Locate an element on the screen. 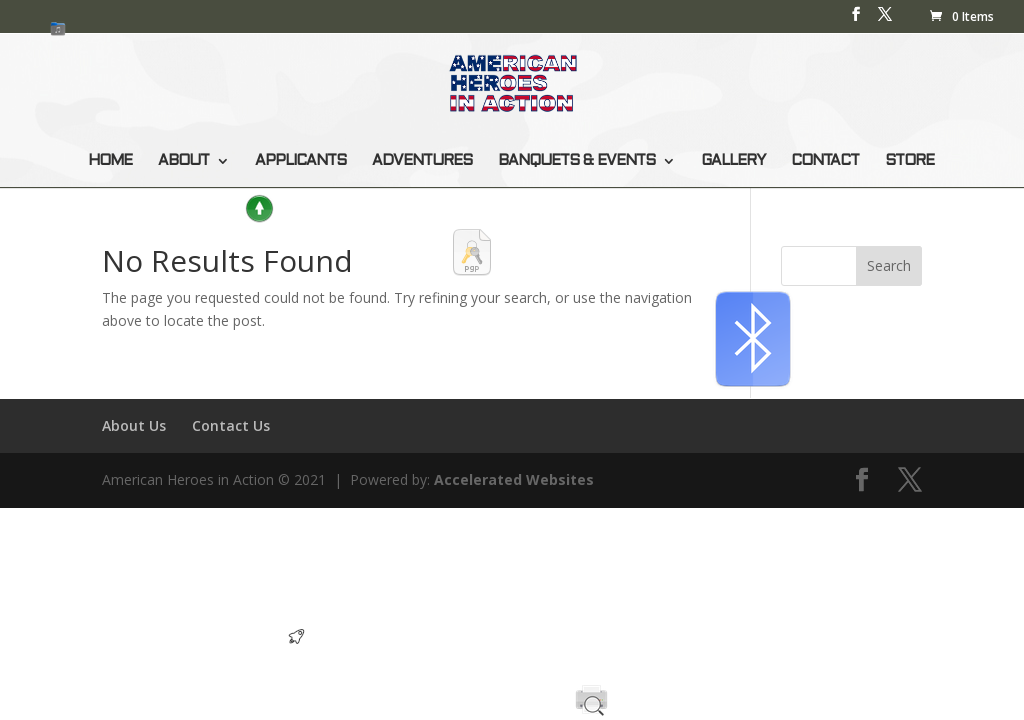 The width and height of the screenshot is (1024, 720). open your music folder is located at coordinates (58, 29).